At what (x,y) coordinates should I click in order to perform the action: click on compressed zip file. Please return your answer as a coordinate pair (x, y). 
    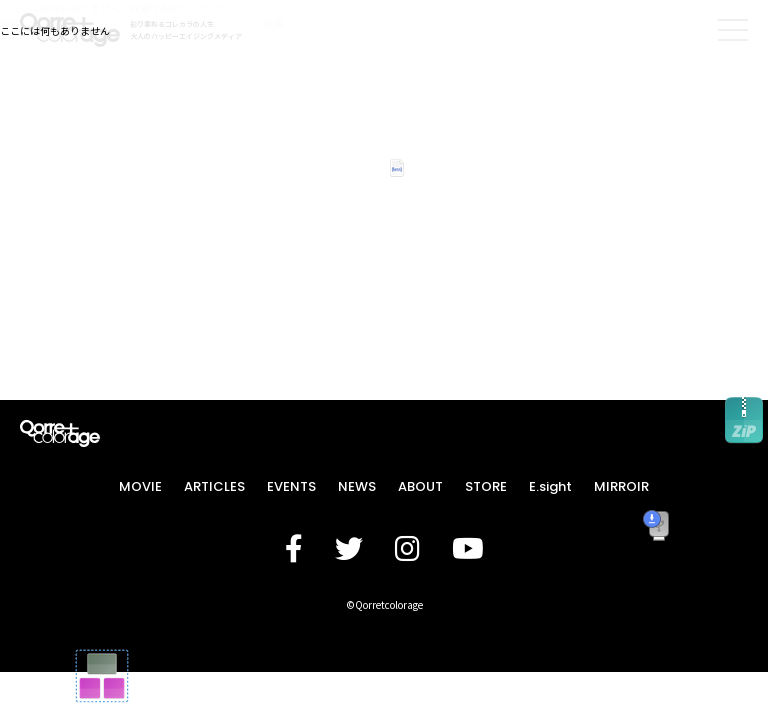
    Looking at the image, I should click on (744, 420).